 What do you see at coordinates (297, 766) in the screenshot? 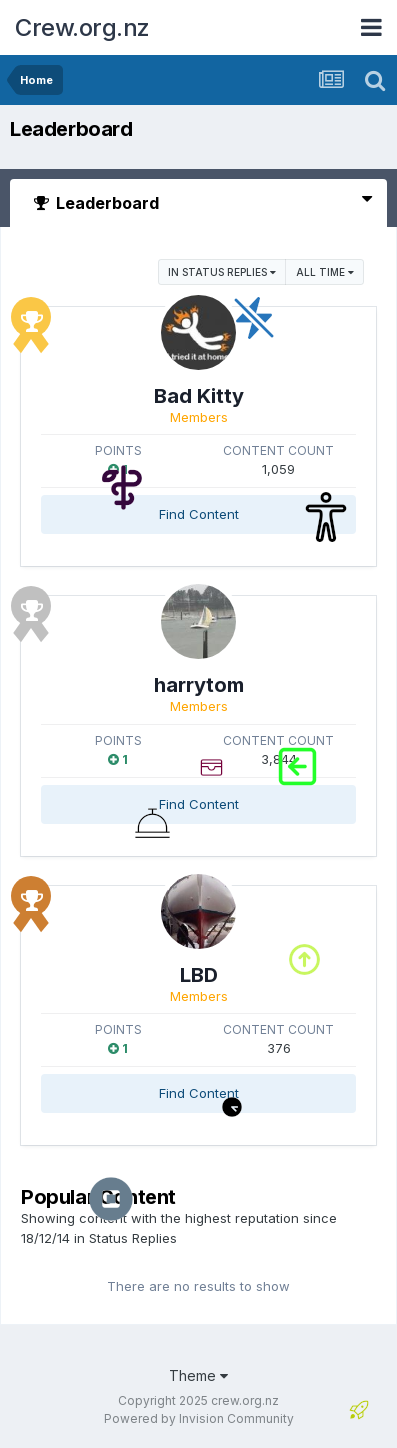
I see `go back to the previous screen` at bounding box center [297, 766].